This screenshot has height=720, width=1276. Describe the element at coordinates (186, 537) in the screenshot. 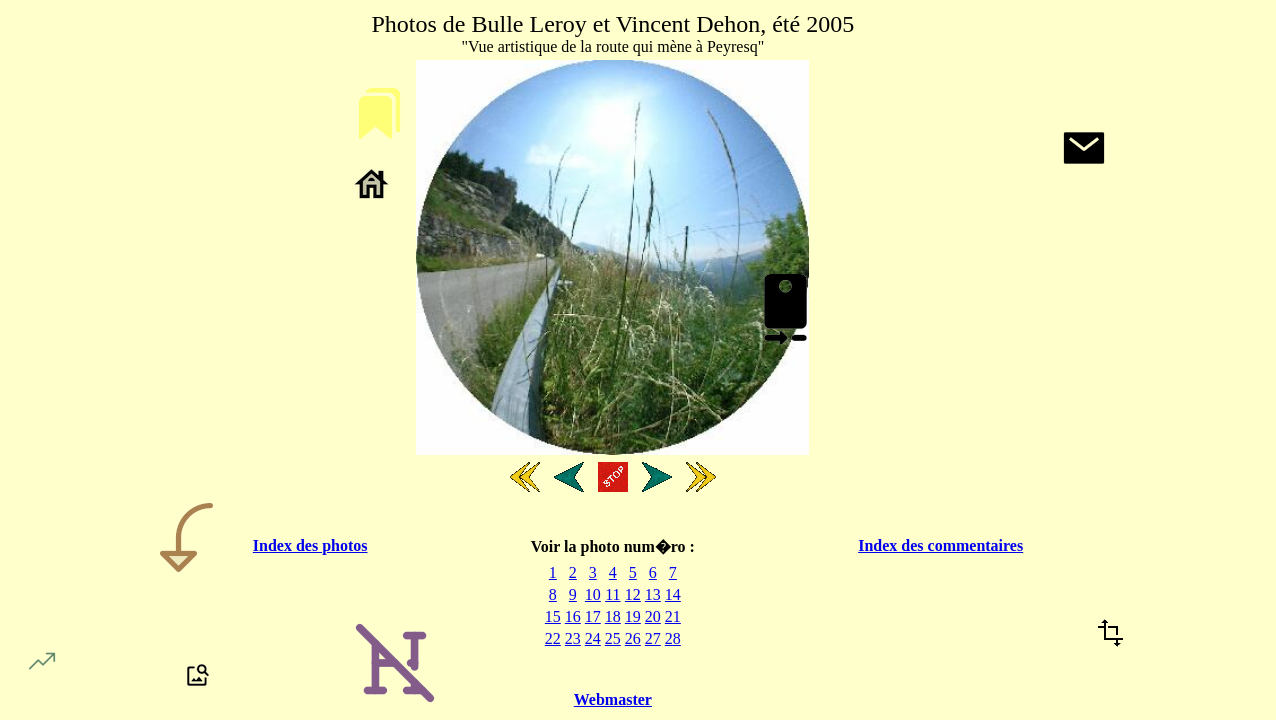

I see `go back and down in navigation` at that location.